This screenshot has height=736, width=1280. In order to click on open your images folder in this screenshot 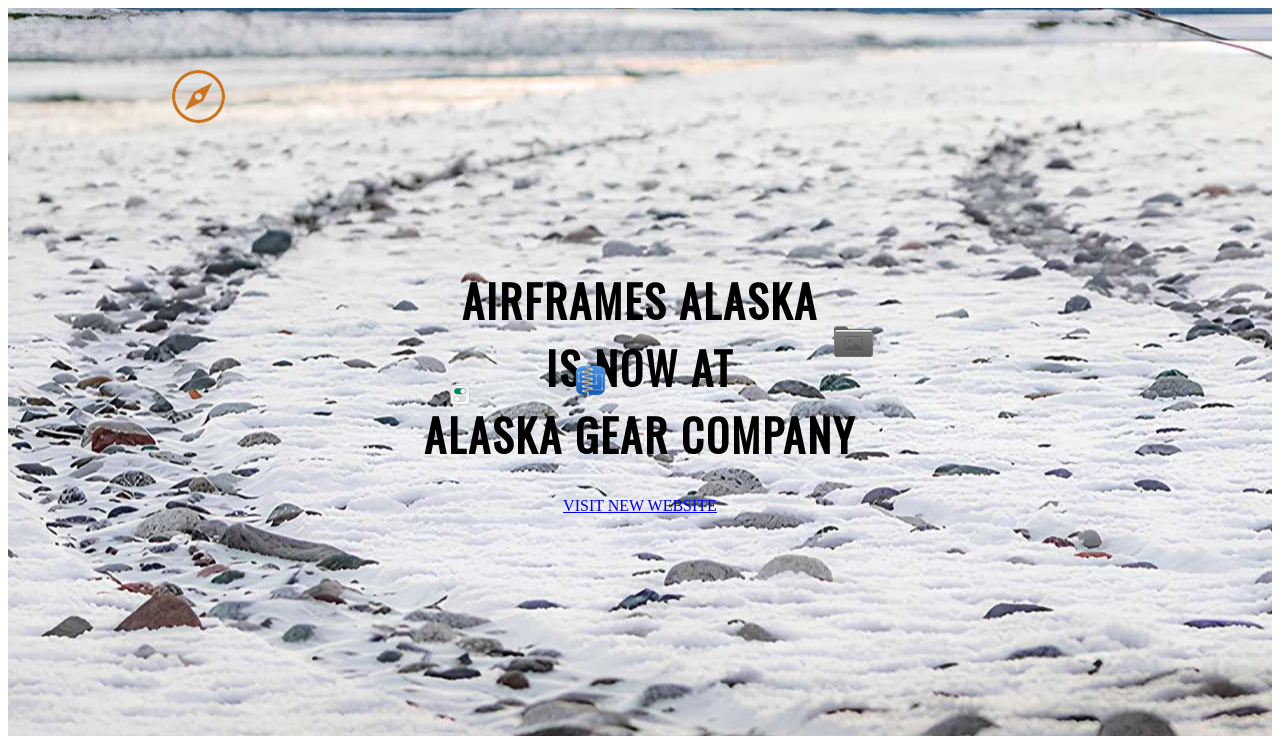, I will do `click(853, 341)`.